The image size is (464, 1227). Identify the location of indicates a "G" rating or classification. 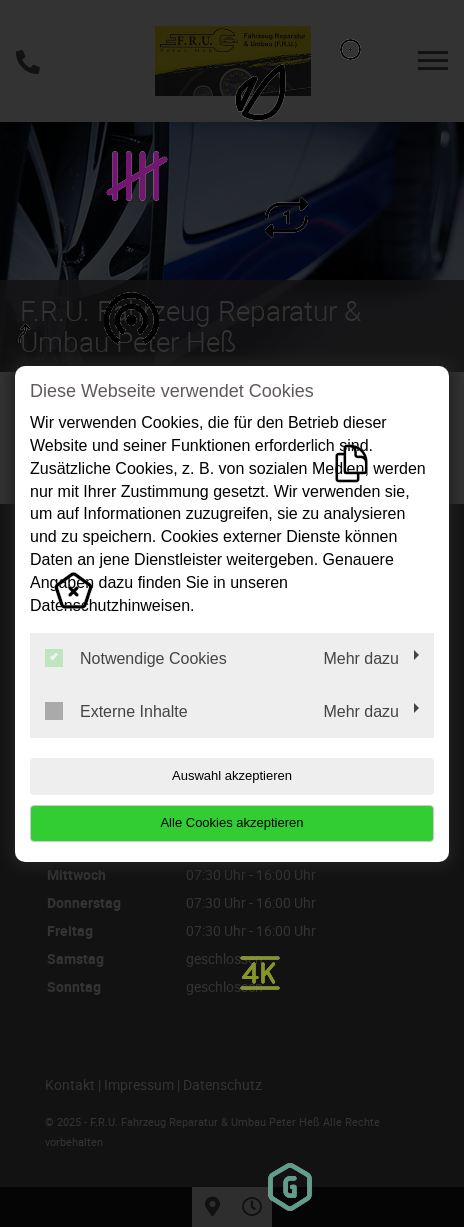
(290, 1187).